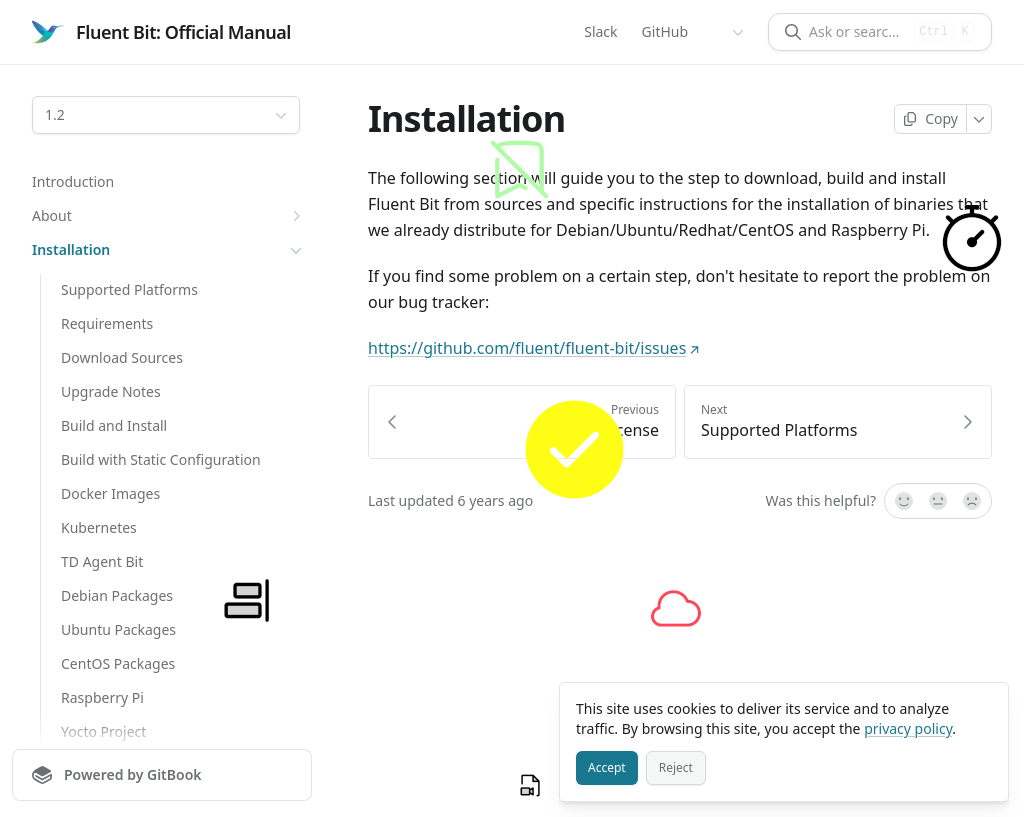 The height and width of the screenshot is (817, 1024). Describe the element at coordinates (972, 240) in the screenshot. I see `start or stop a timer` at that location.